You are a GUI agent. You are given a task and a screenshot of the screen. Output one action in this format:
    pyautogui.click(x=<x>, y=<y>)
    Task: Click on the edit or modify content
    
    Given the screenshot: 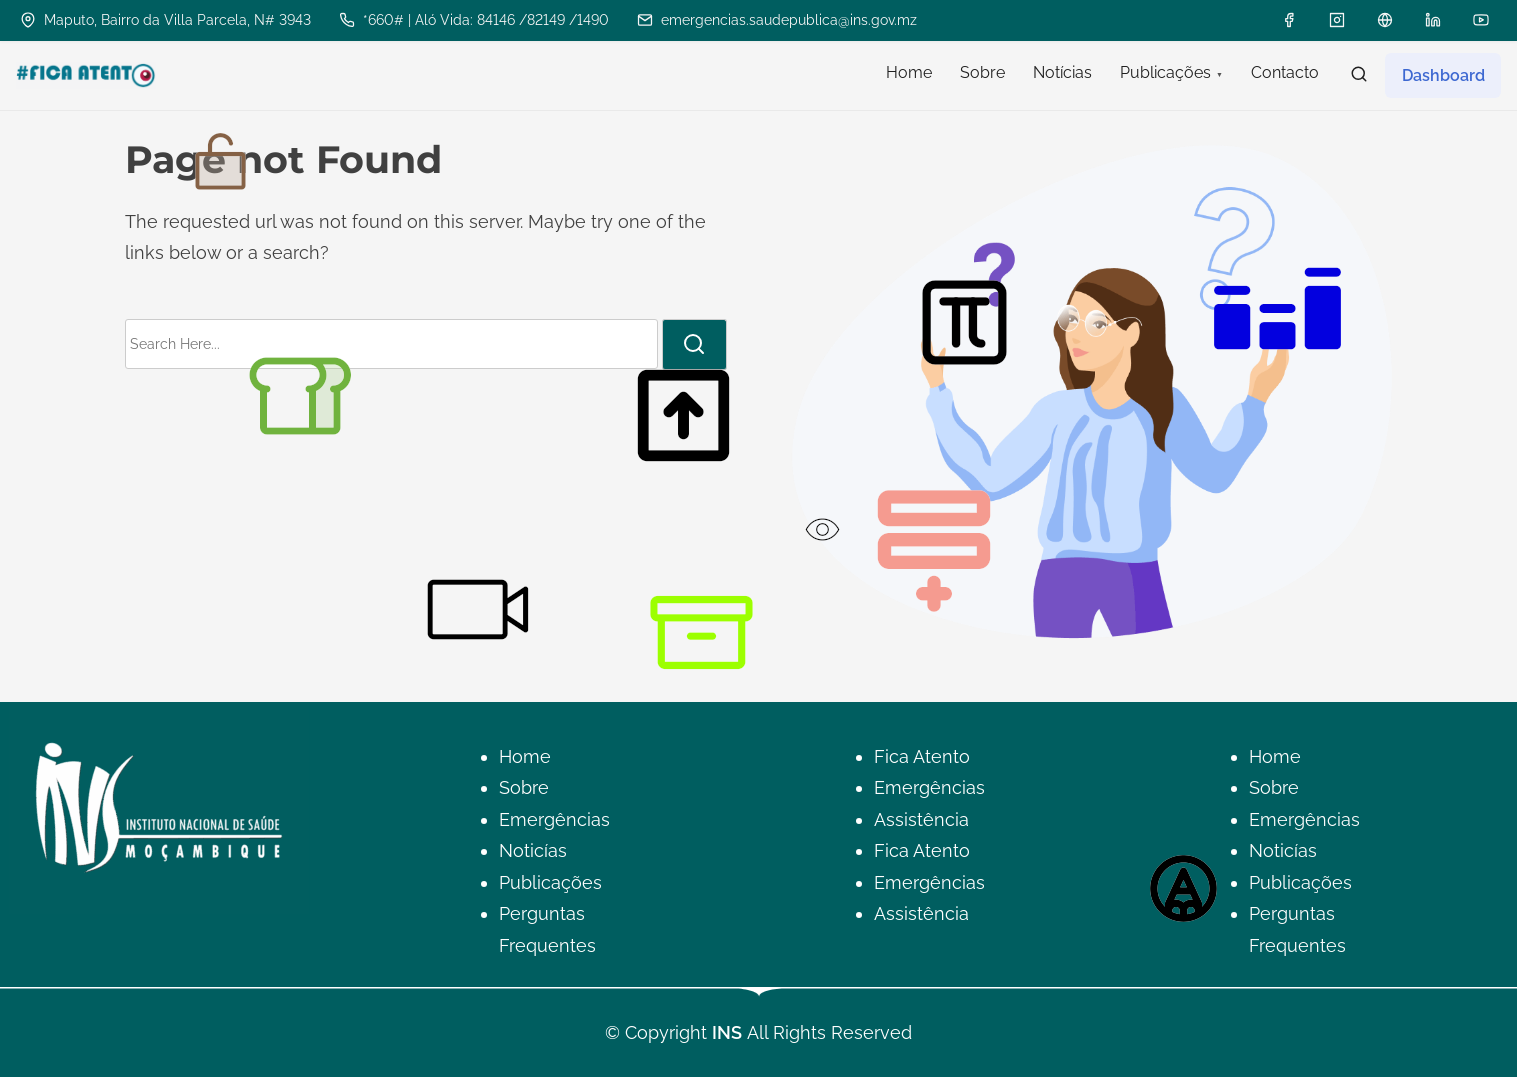 What is the action you would take?
    pyautogui.click(x=1183, y=888)
    